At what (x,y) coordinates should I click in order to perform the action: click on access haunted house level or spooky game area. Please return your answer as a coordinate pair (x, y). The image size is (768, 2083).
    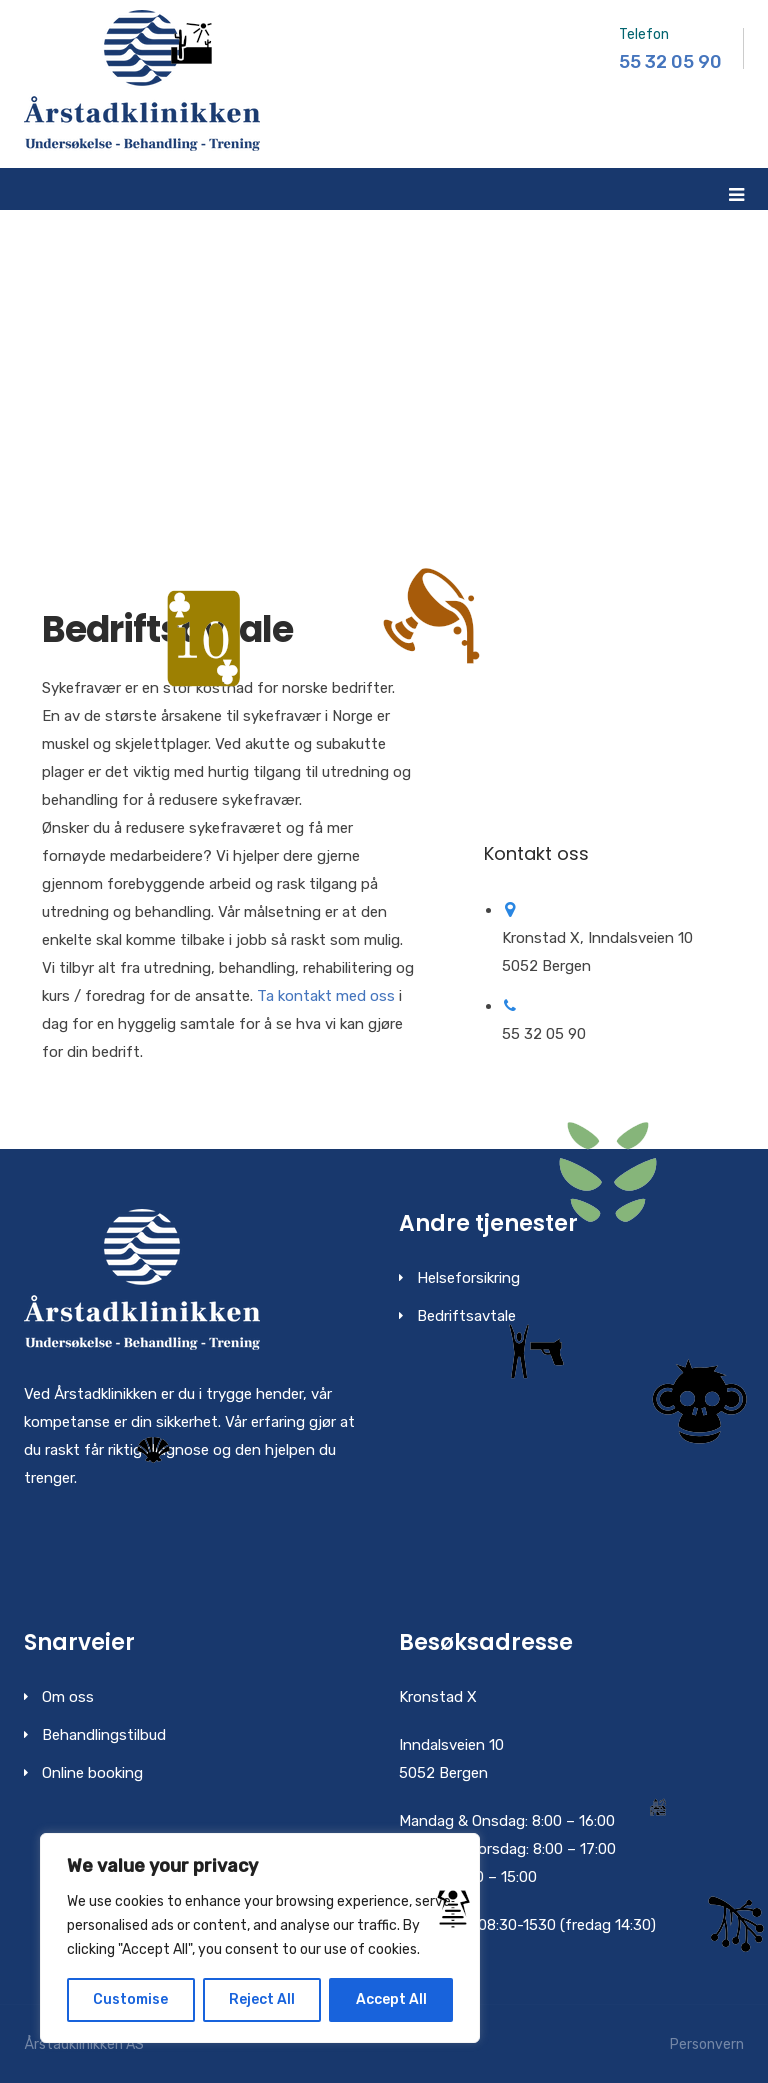
    Looking at the image, I should click on (658, 1807).